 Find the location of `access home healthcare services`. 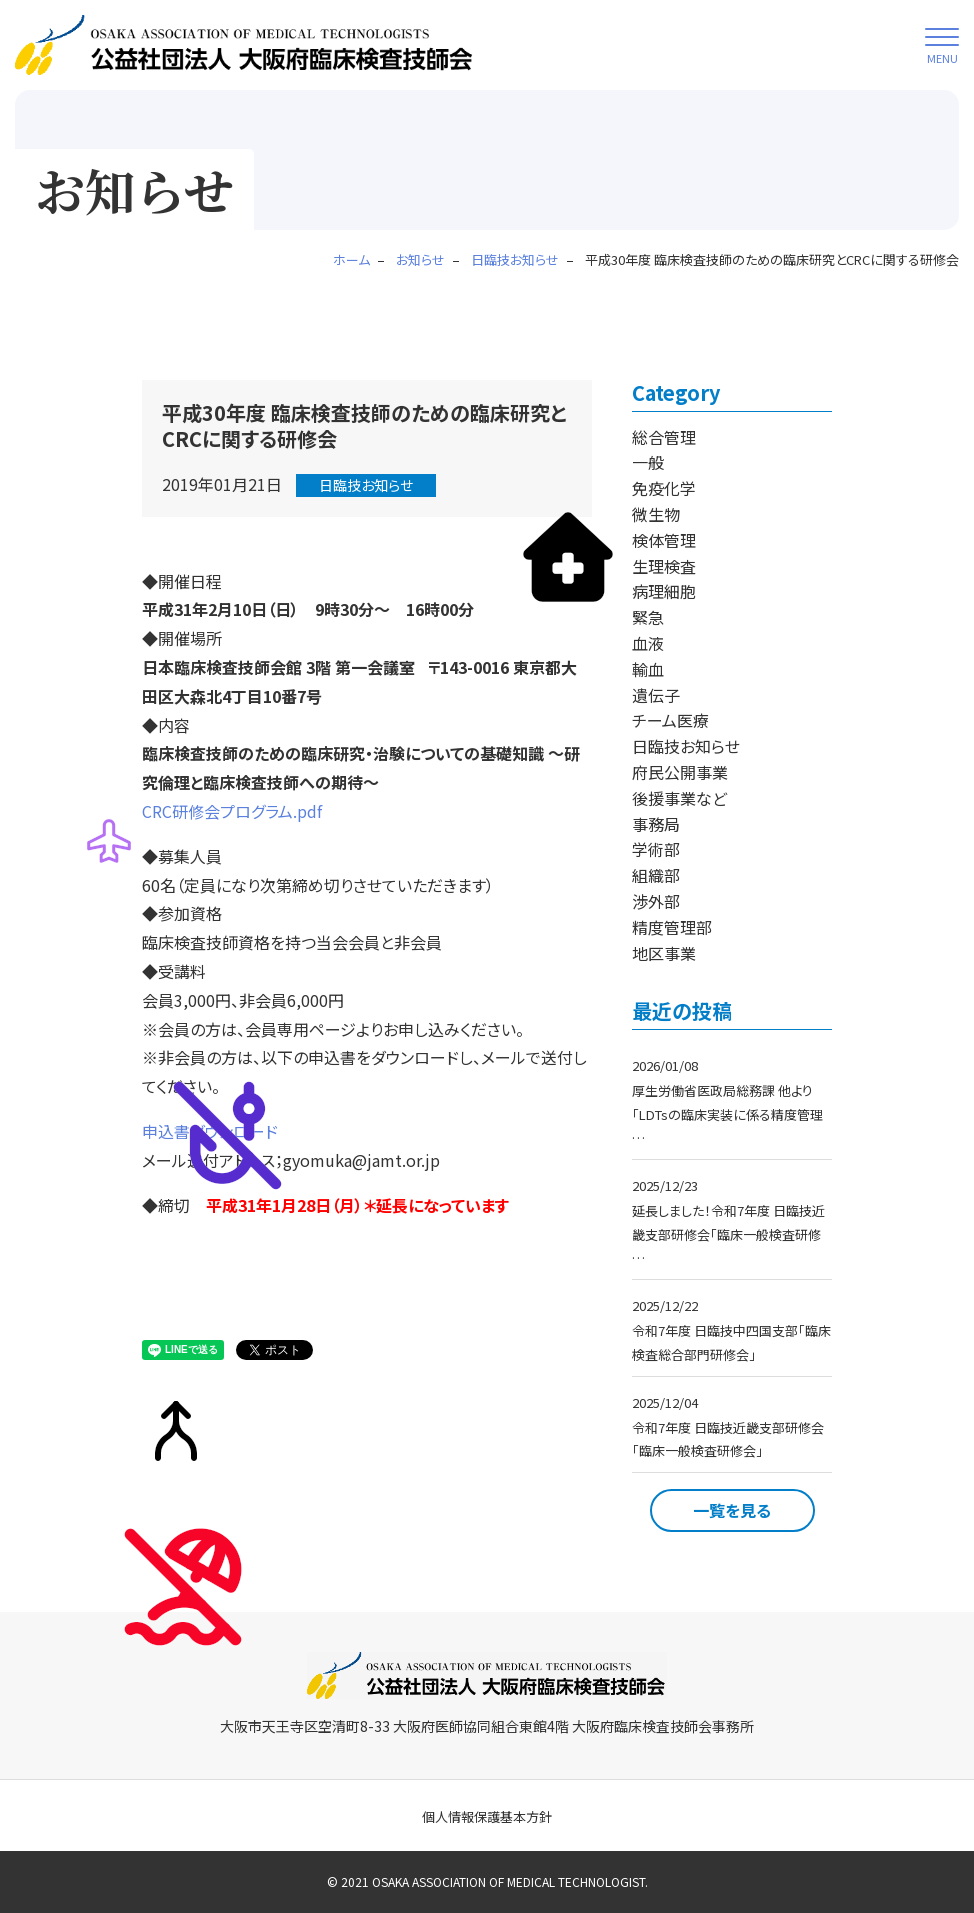

access home healthcare services is located at coordinates (568, 557).